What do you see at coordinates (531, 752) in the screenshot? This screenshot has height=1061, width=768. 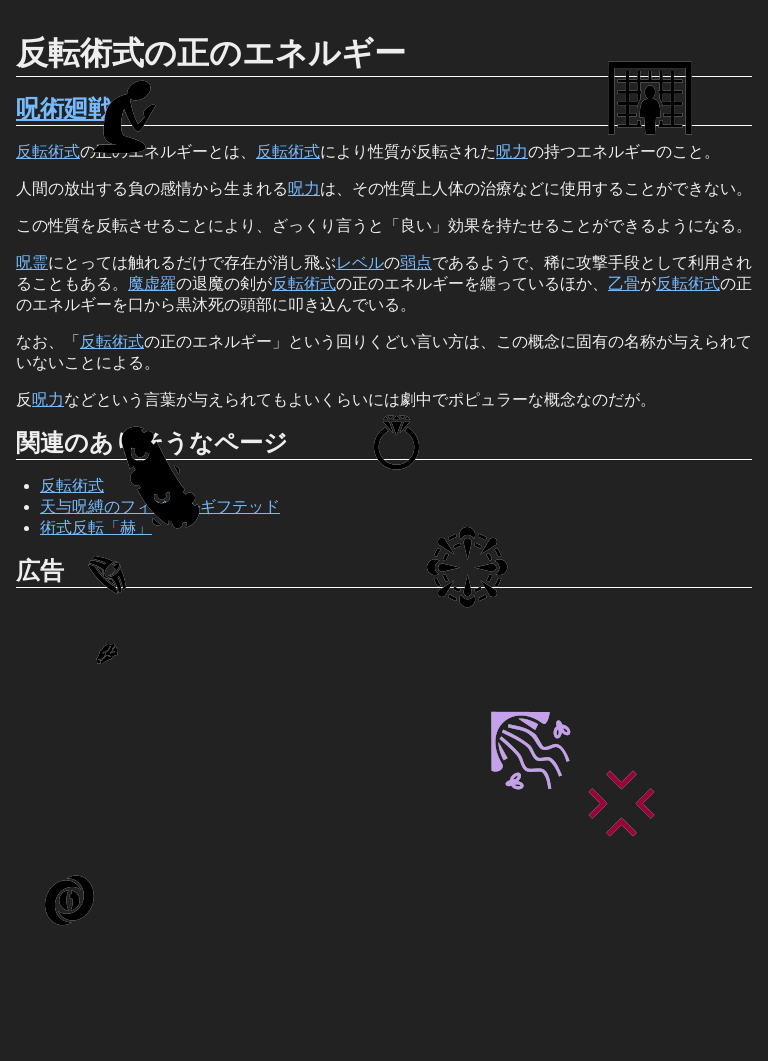 I see `indicates a character has the bad breath status effect` at bounding box center [531, 752].